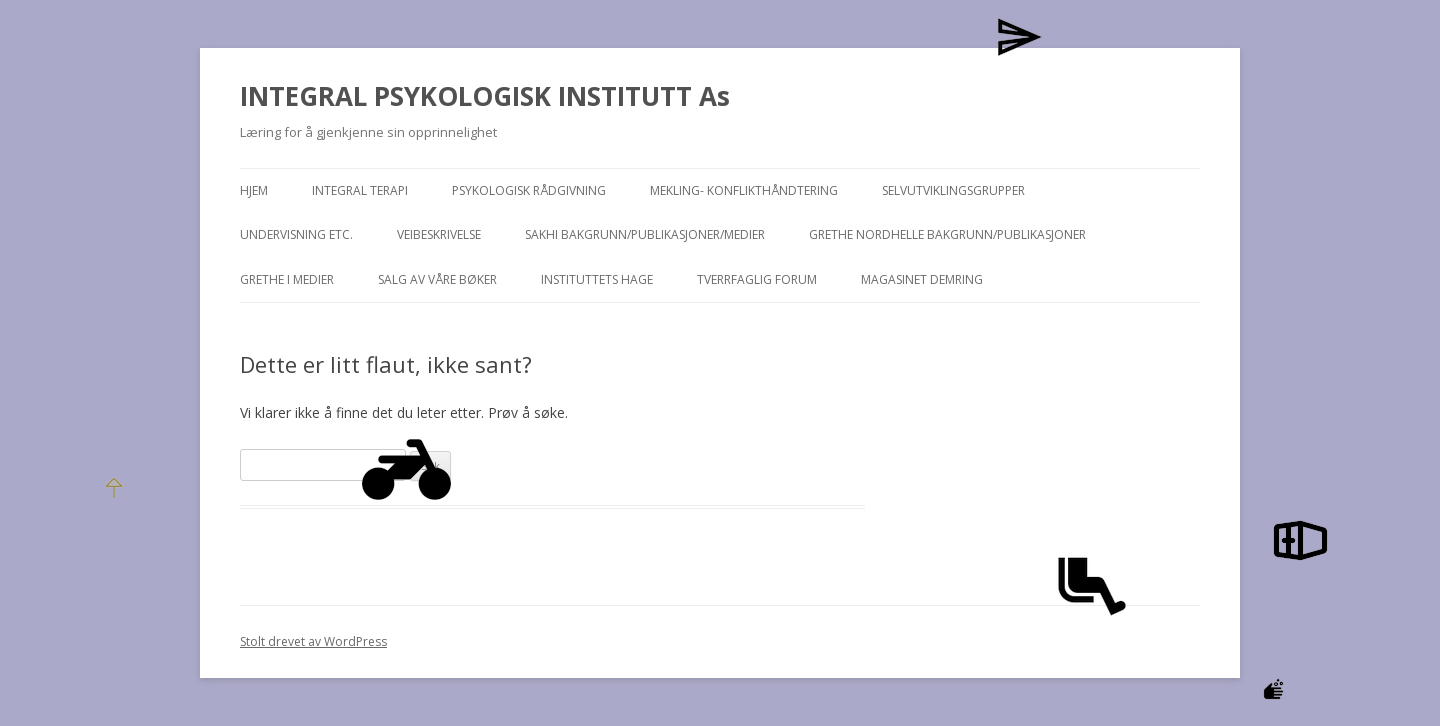 The height and width of the screenshot is (726, 1440). What do you see at coordinates (1090, 586) in the screenshot?
I see `select extra legroom seating option` at bounding box center [1090, 586].